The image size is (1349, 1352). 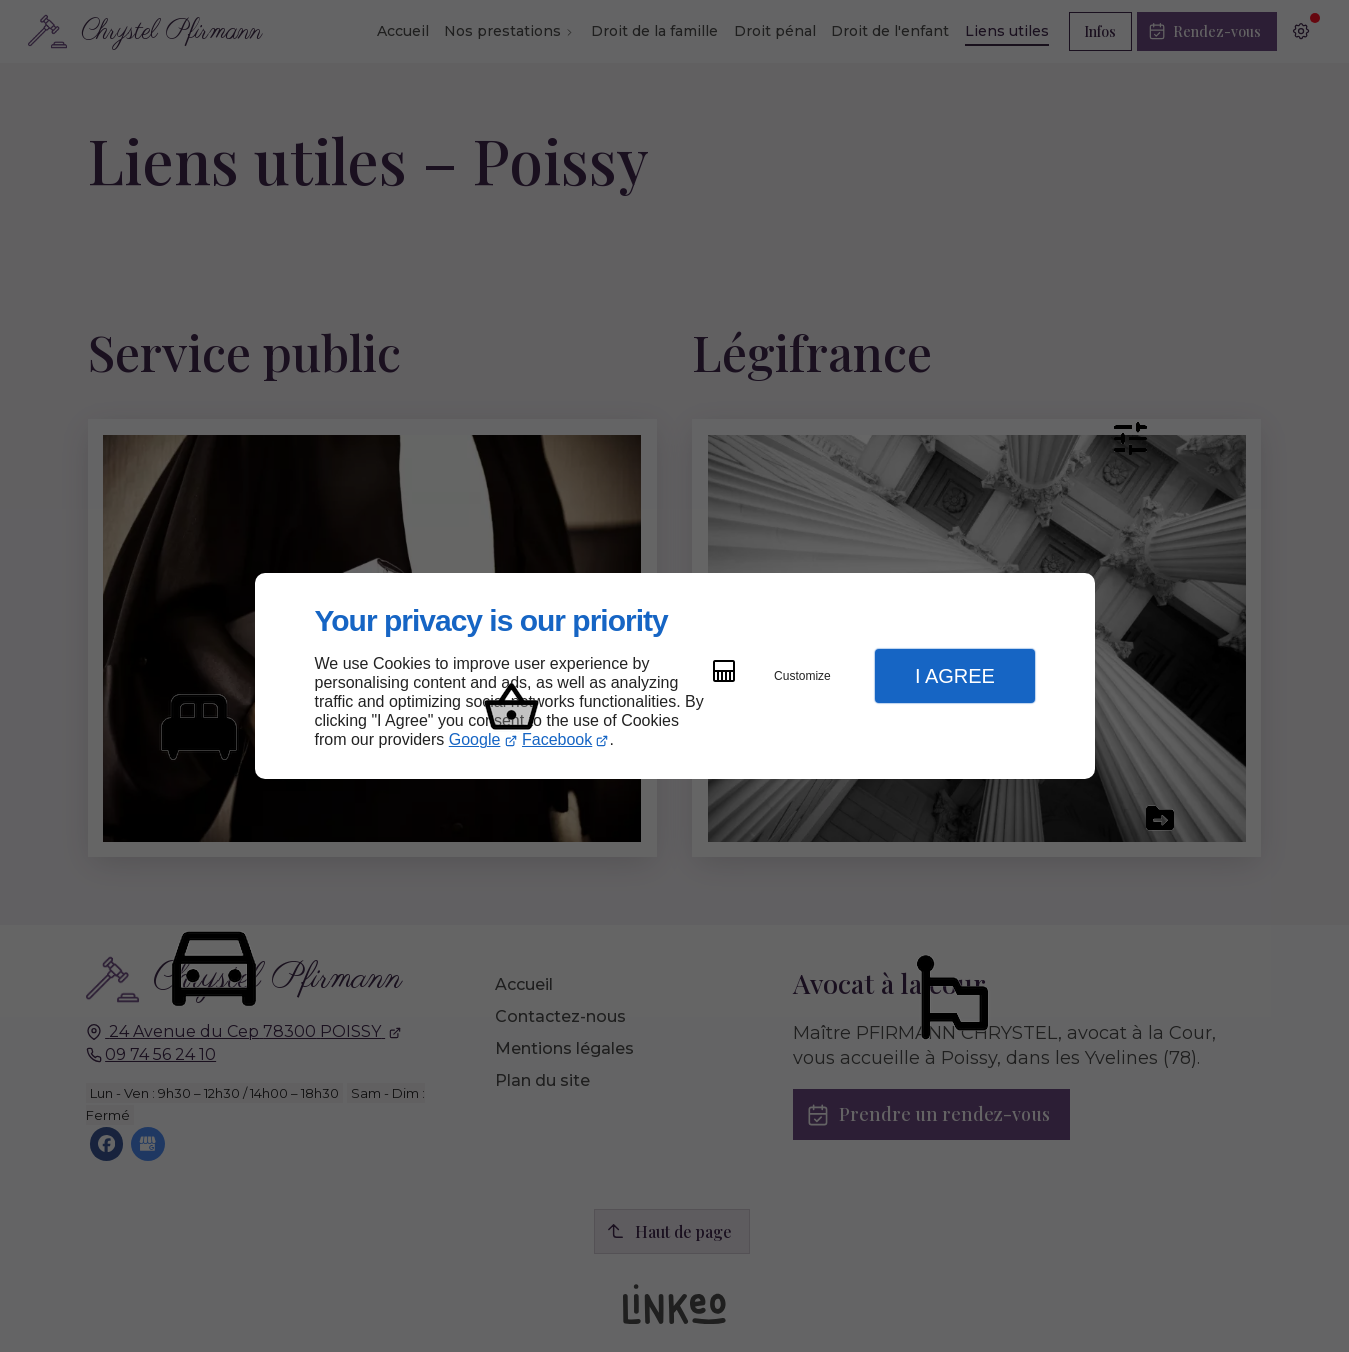 What do you see at coordinates (214, 964) in the screenshot?
I see `get driving directions` at bounding box center [214, 964].